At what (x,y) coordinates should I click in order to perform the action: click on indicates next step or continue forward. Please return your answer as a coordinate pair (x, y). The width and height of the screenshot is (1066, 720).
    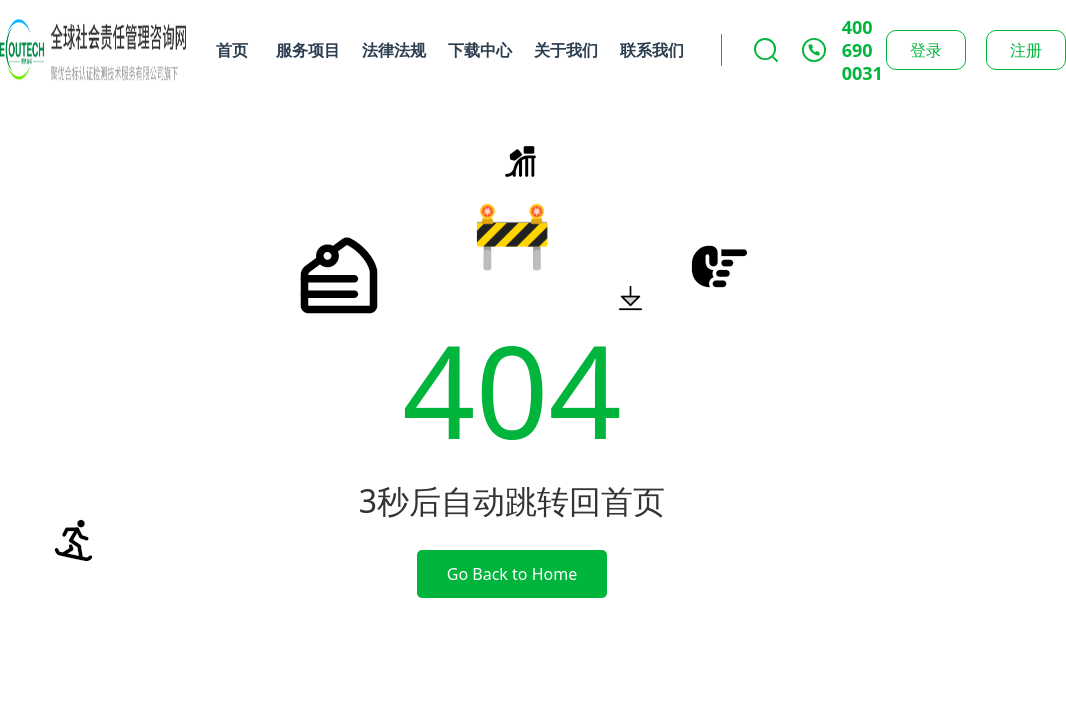
    Looking at the image, I should click on (719, 266).